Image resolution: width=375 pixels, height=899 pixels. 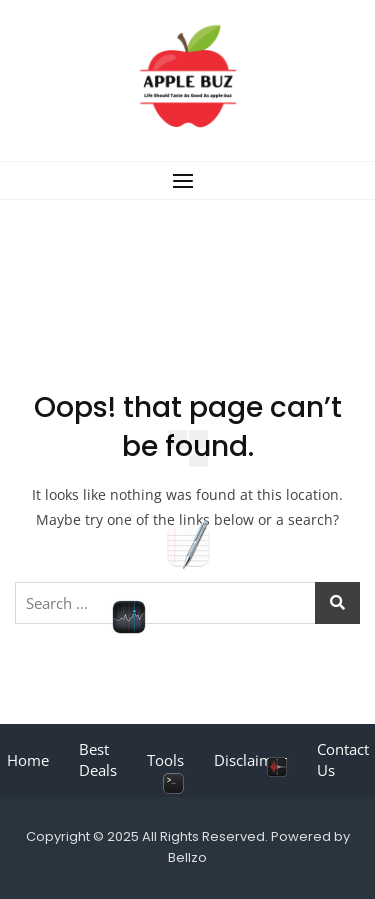 I want to click on open TextEdit app for basic text editing, so click(x=188, y=545).